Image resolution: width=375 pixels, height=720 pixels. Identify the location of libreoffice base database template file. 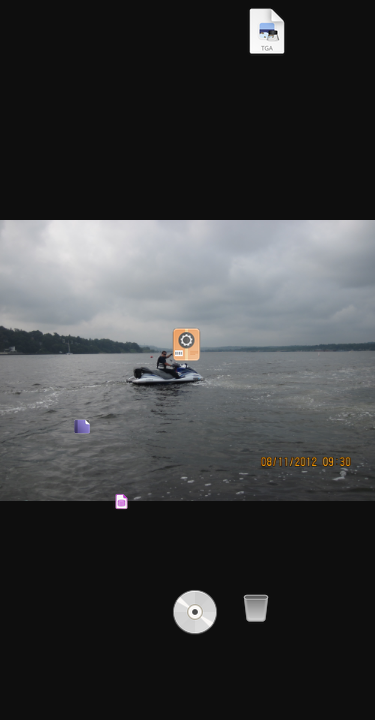
(121, 501).